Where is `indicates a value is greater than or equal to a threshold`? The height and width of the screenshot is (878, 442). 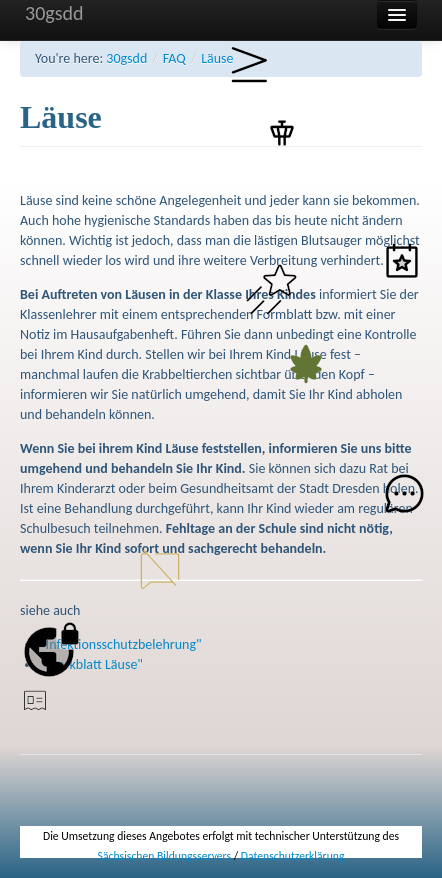 indicates a value is greater than or equal to a threshold is located at coordinates (248, 65).